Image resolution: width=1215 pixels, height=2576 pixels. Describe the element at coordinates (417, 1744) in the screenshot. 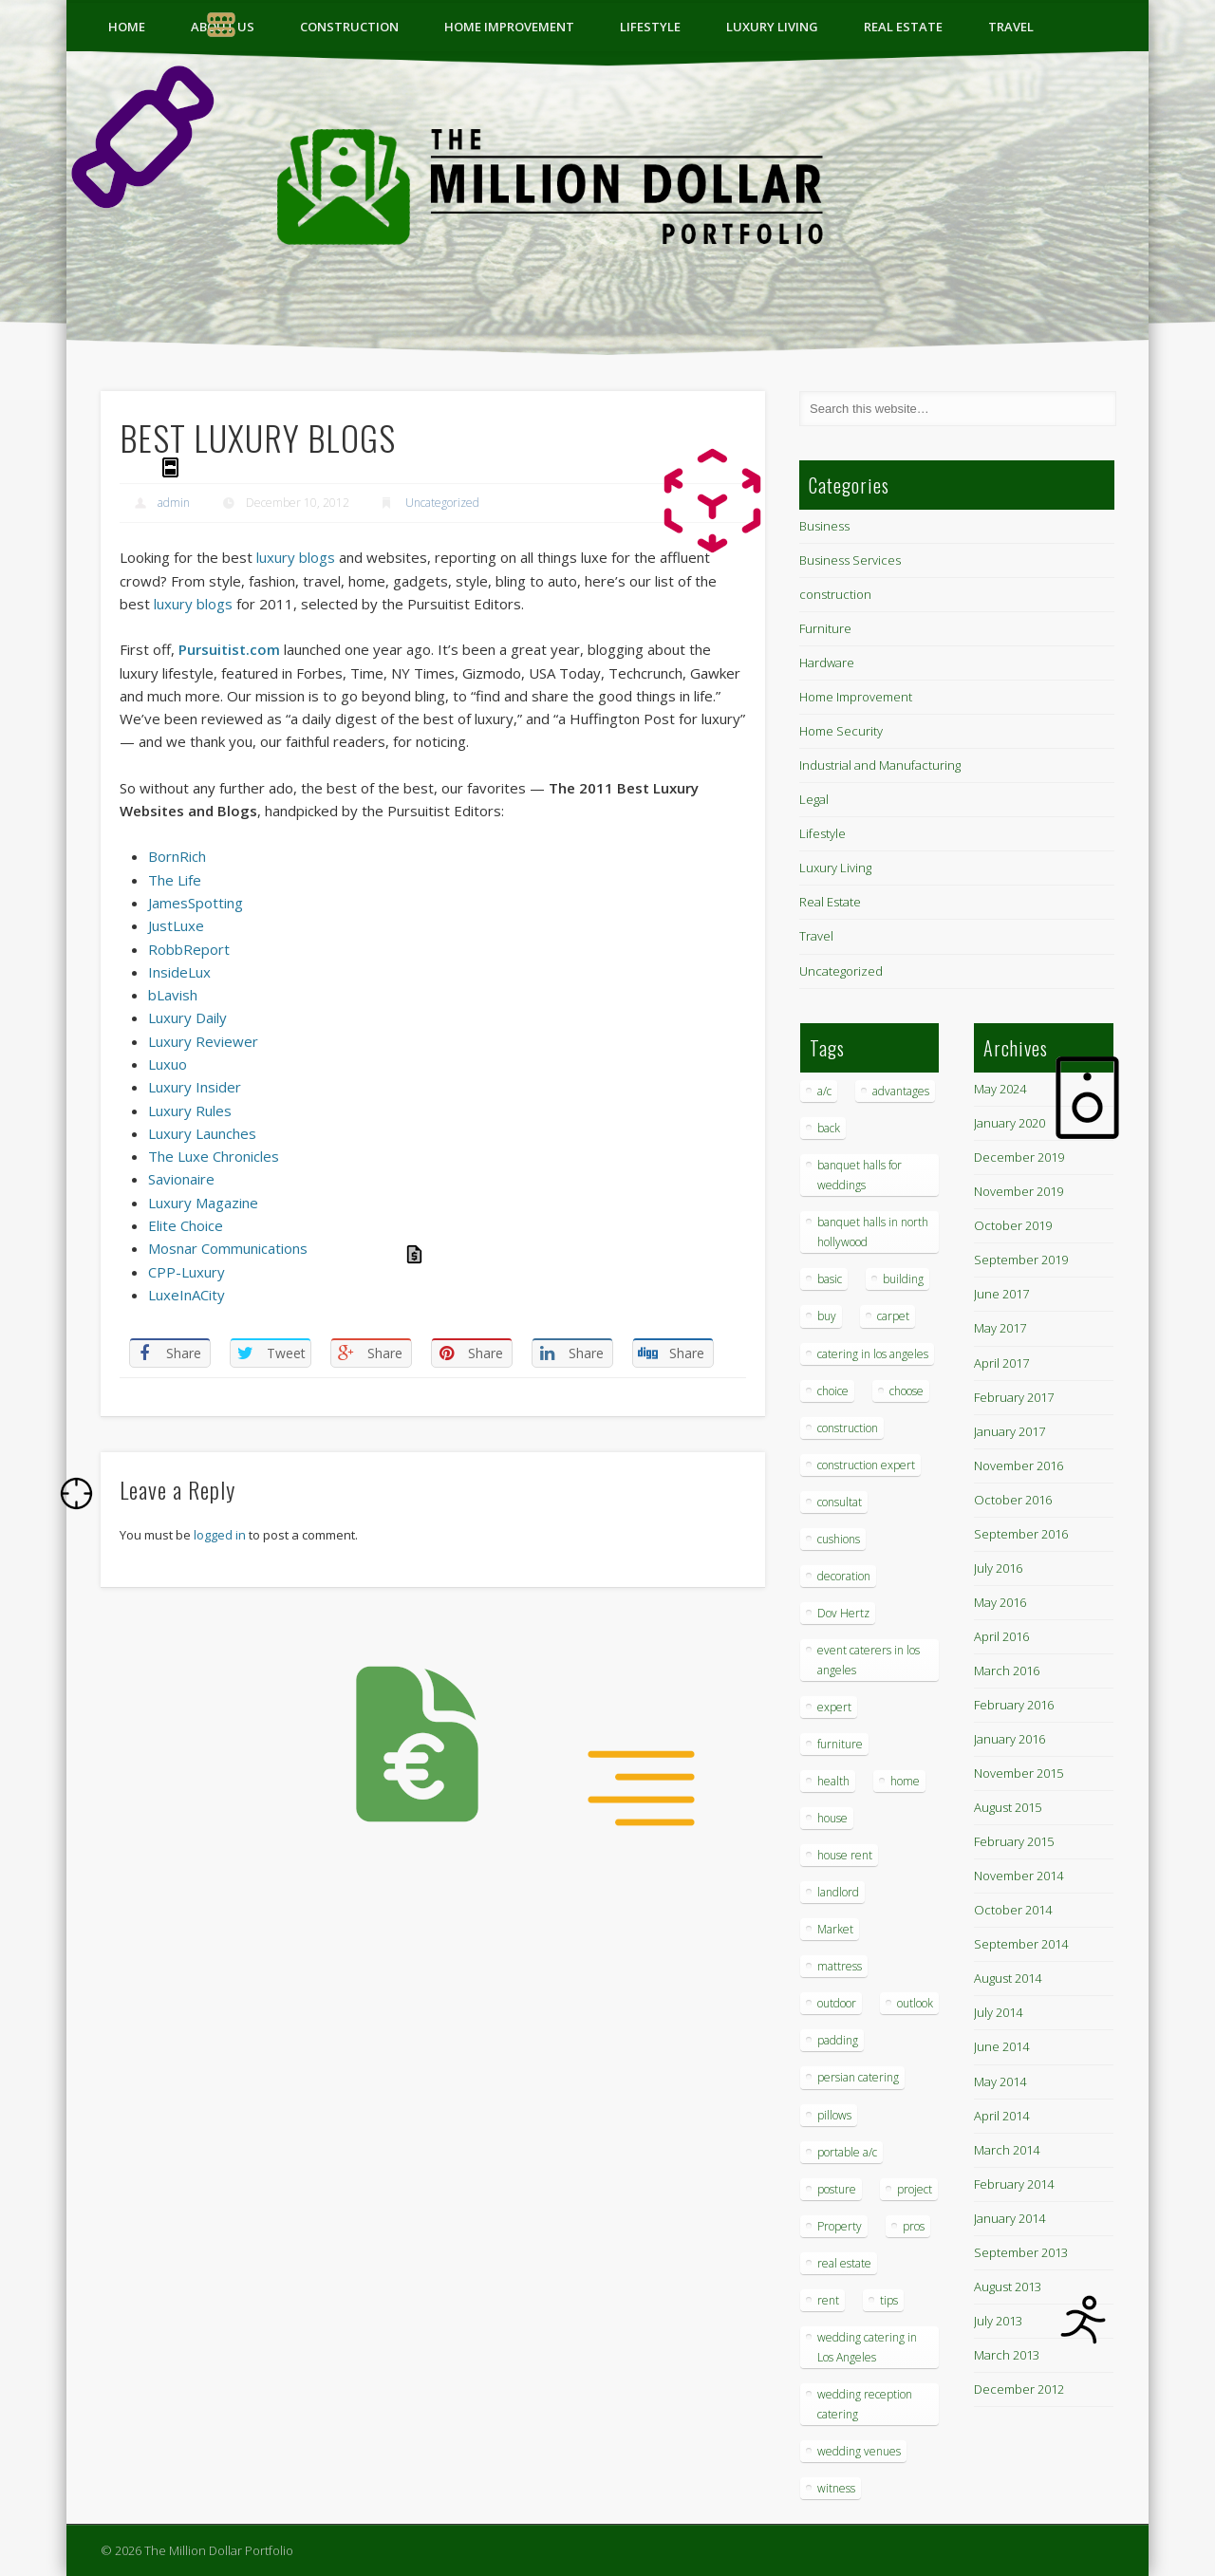

I see `view euro currency document` at that location.